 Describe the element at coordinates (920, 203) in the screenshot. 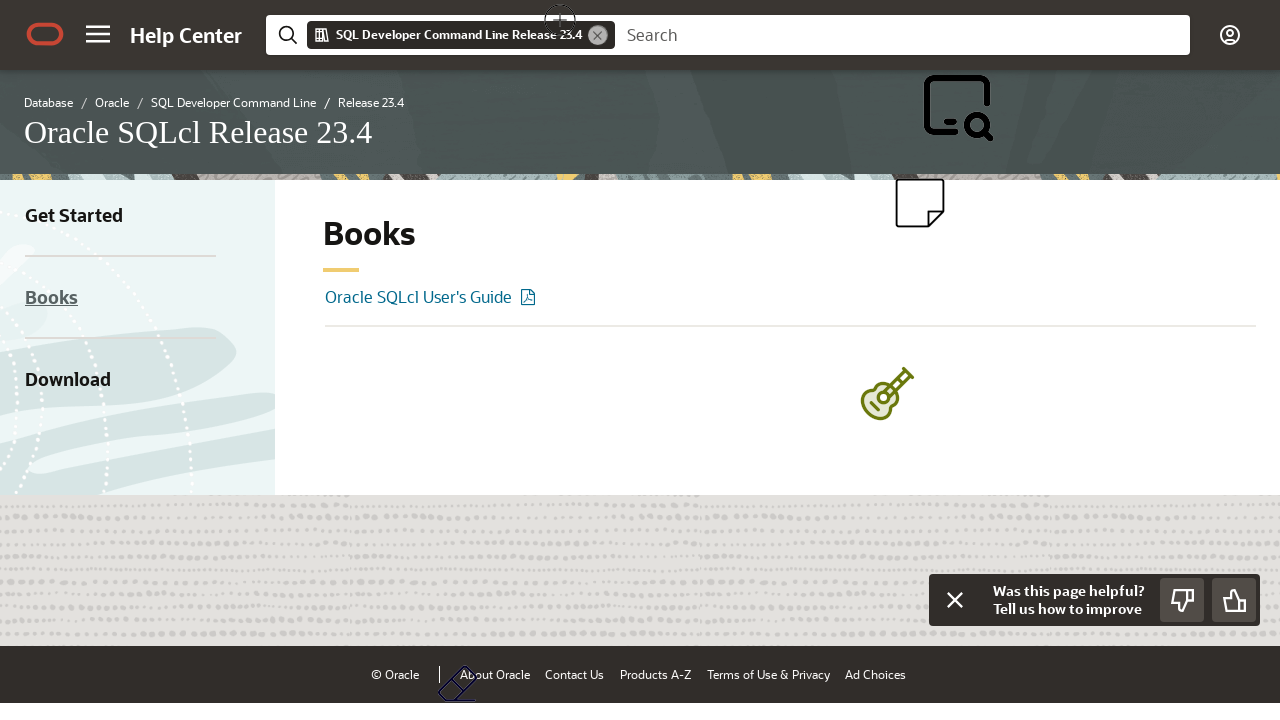

I see `create a new note` at that location.